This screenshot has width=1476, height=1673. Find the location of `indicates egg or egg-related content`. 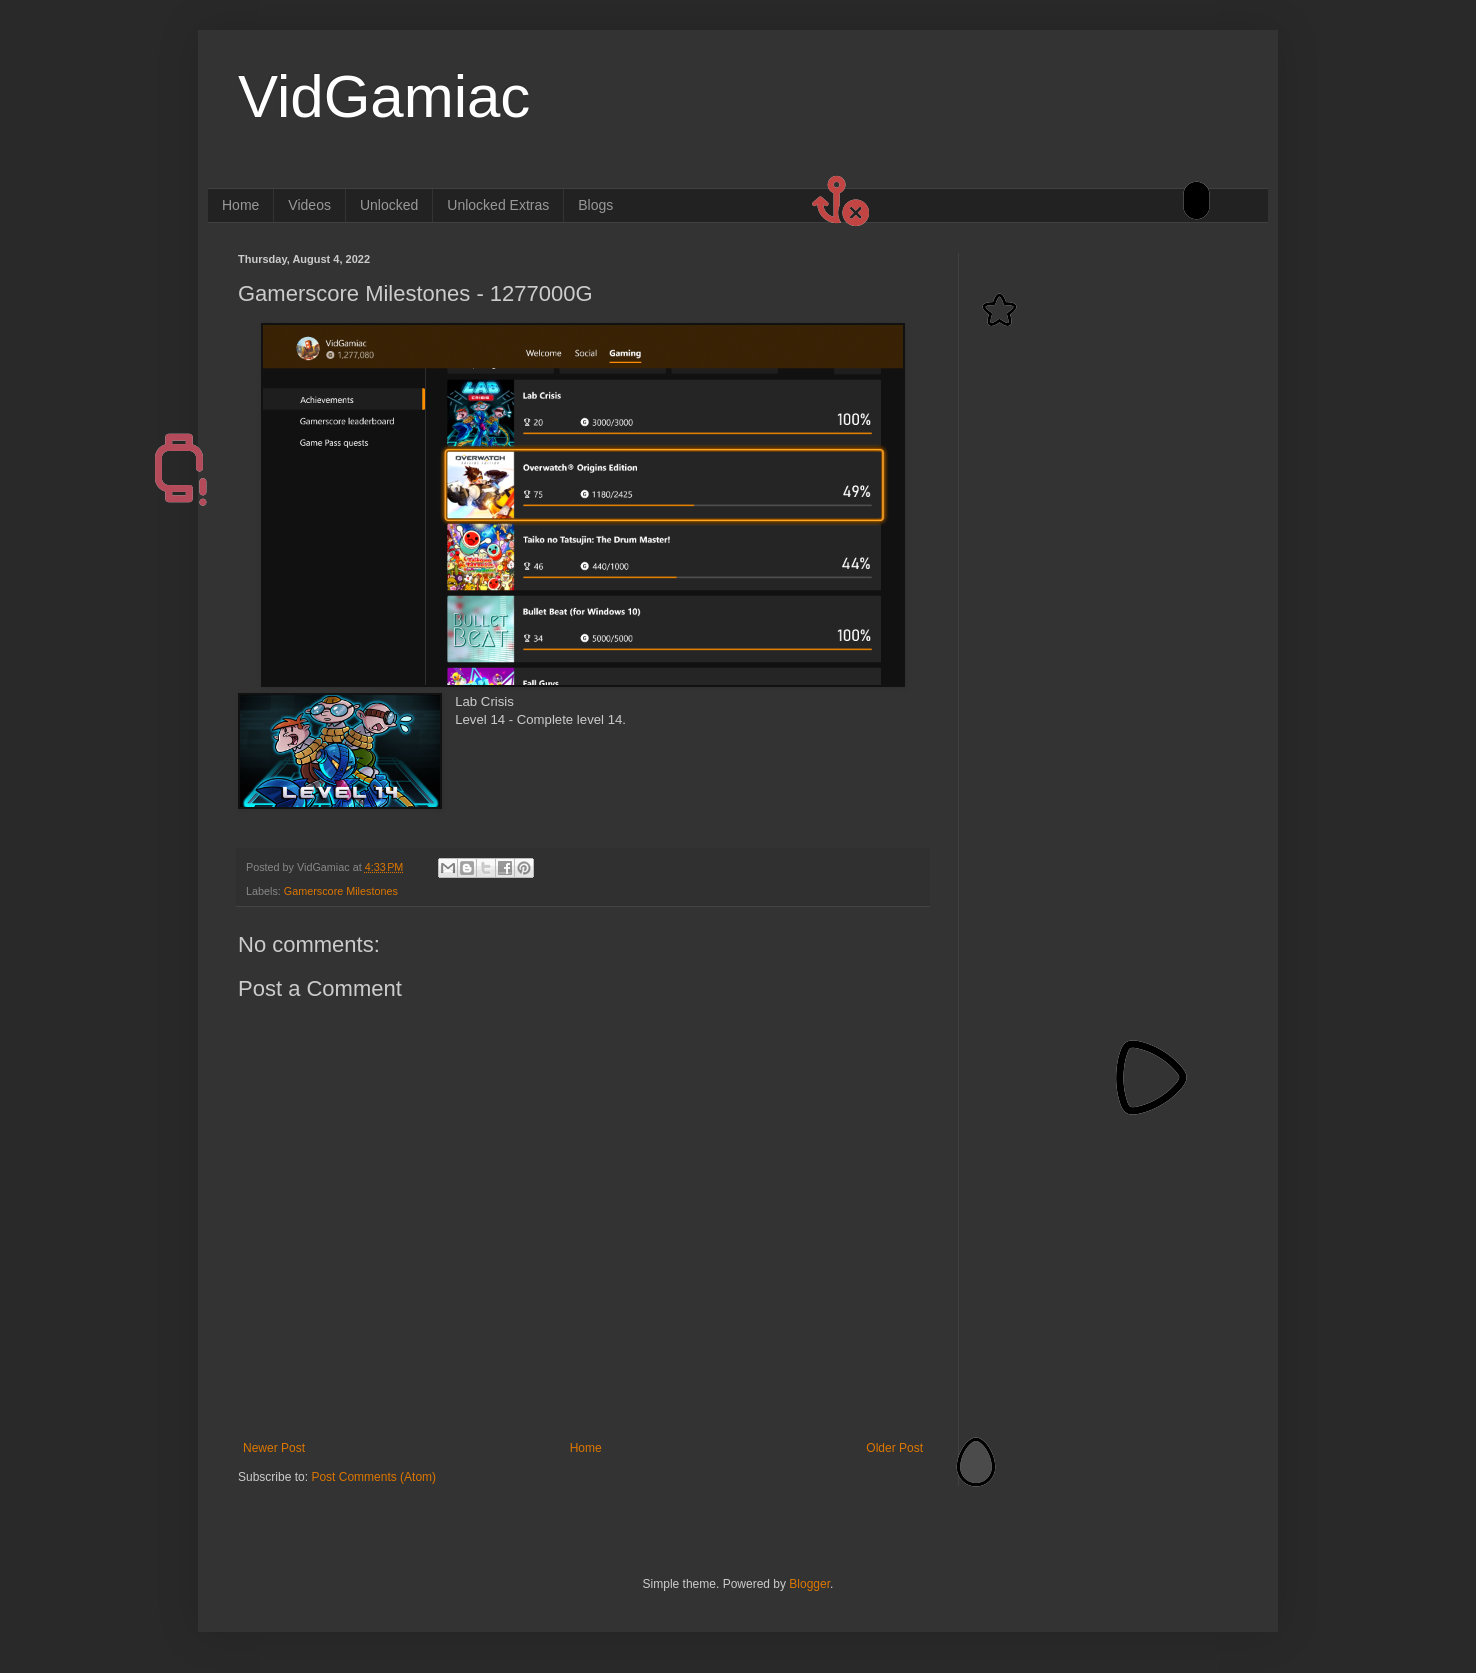

indicates egg or egg-related content is located at coordinates (976, 1462).